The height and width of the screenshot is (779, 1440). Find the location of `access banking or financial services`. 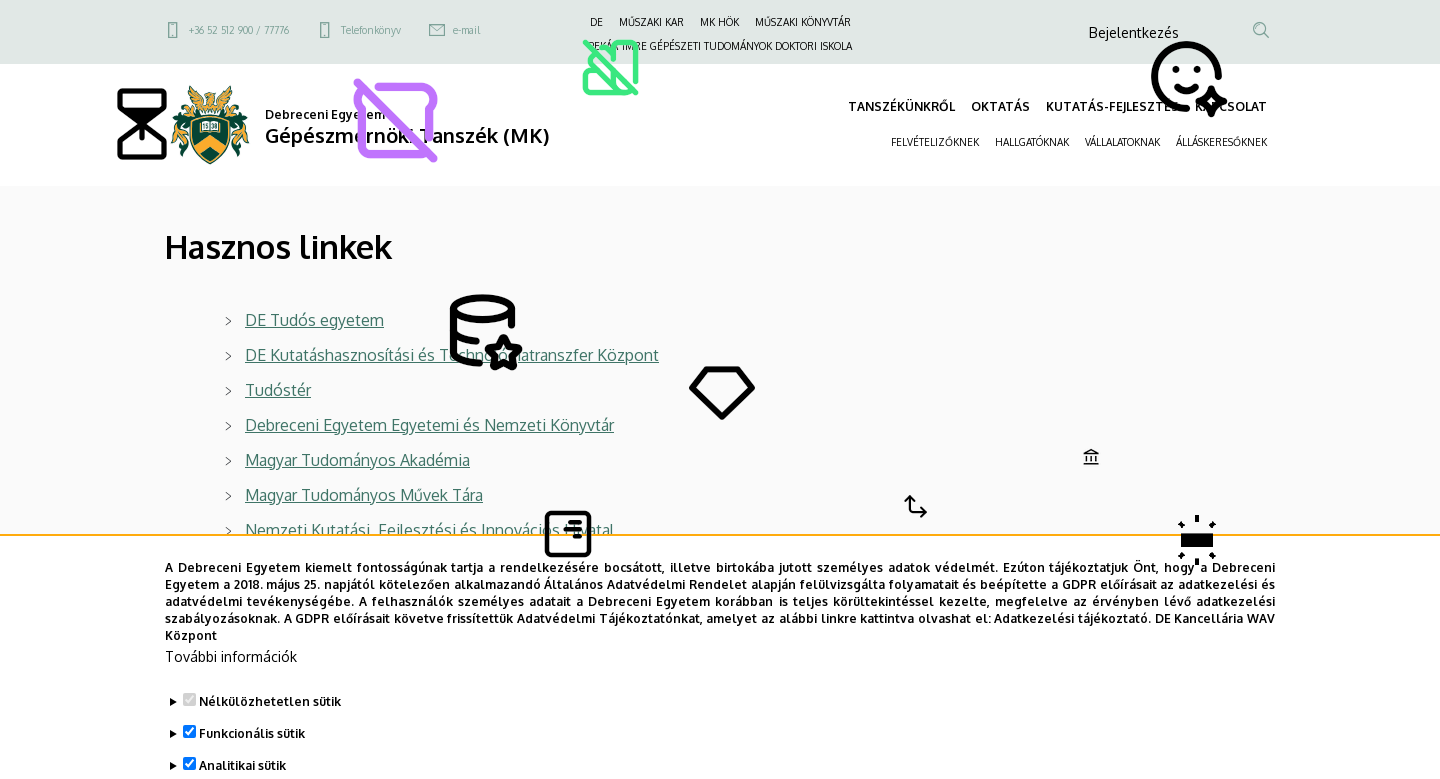

access banking or financial services is located at coordinates (1091, 457).